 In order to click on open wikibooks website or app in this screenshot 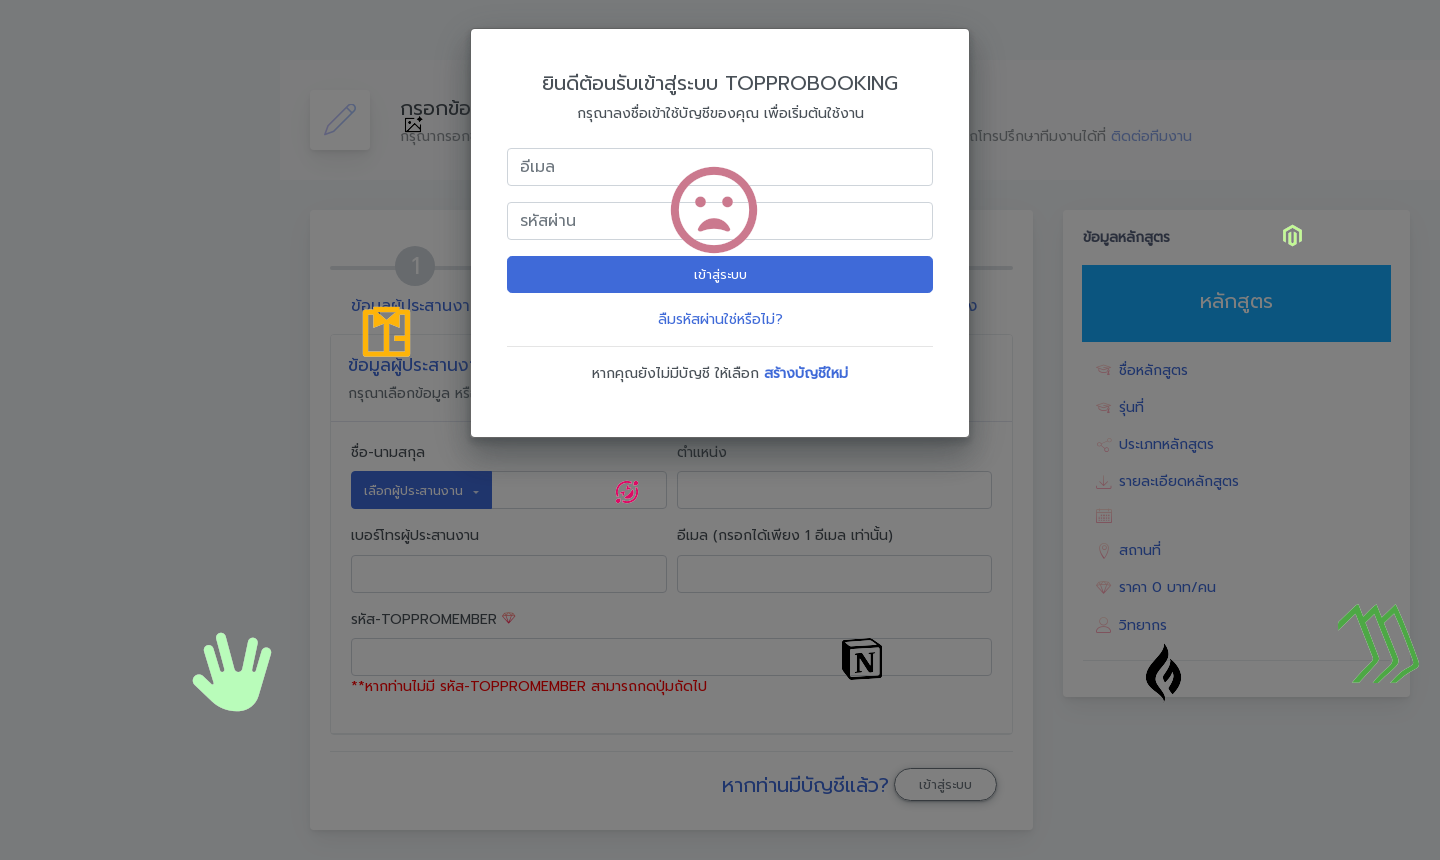, I will do `click(1378, 643)`.